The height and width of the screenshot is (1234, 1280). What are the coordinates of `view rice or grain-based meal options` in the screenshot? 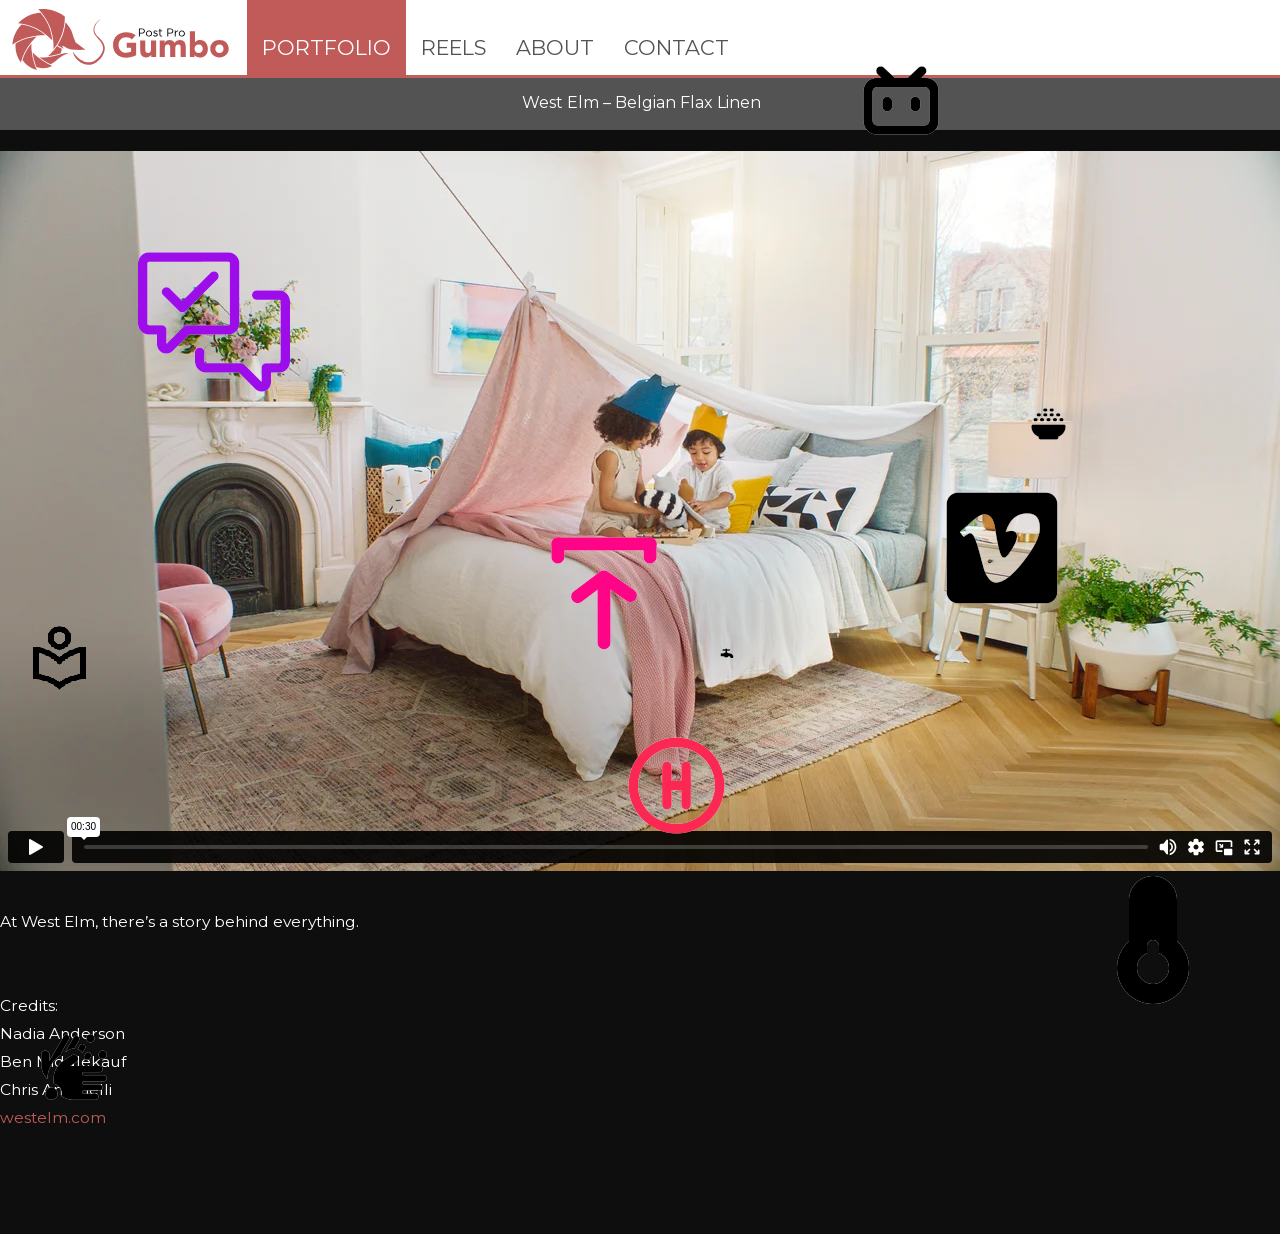 It's located at (1048, 424).